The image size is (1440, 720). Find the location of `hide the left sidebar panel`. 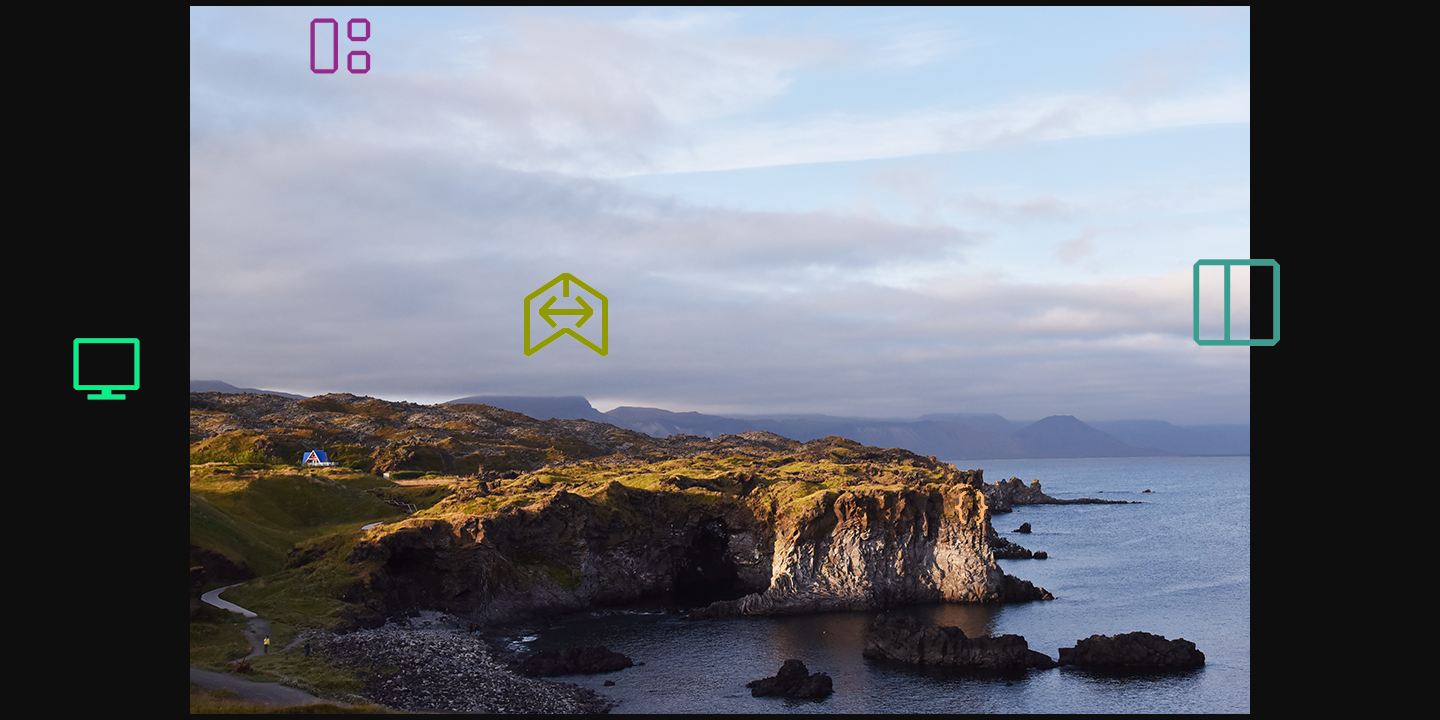

hide the left sidebar panel is located at coordinates (1236, 302).